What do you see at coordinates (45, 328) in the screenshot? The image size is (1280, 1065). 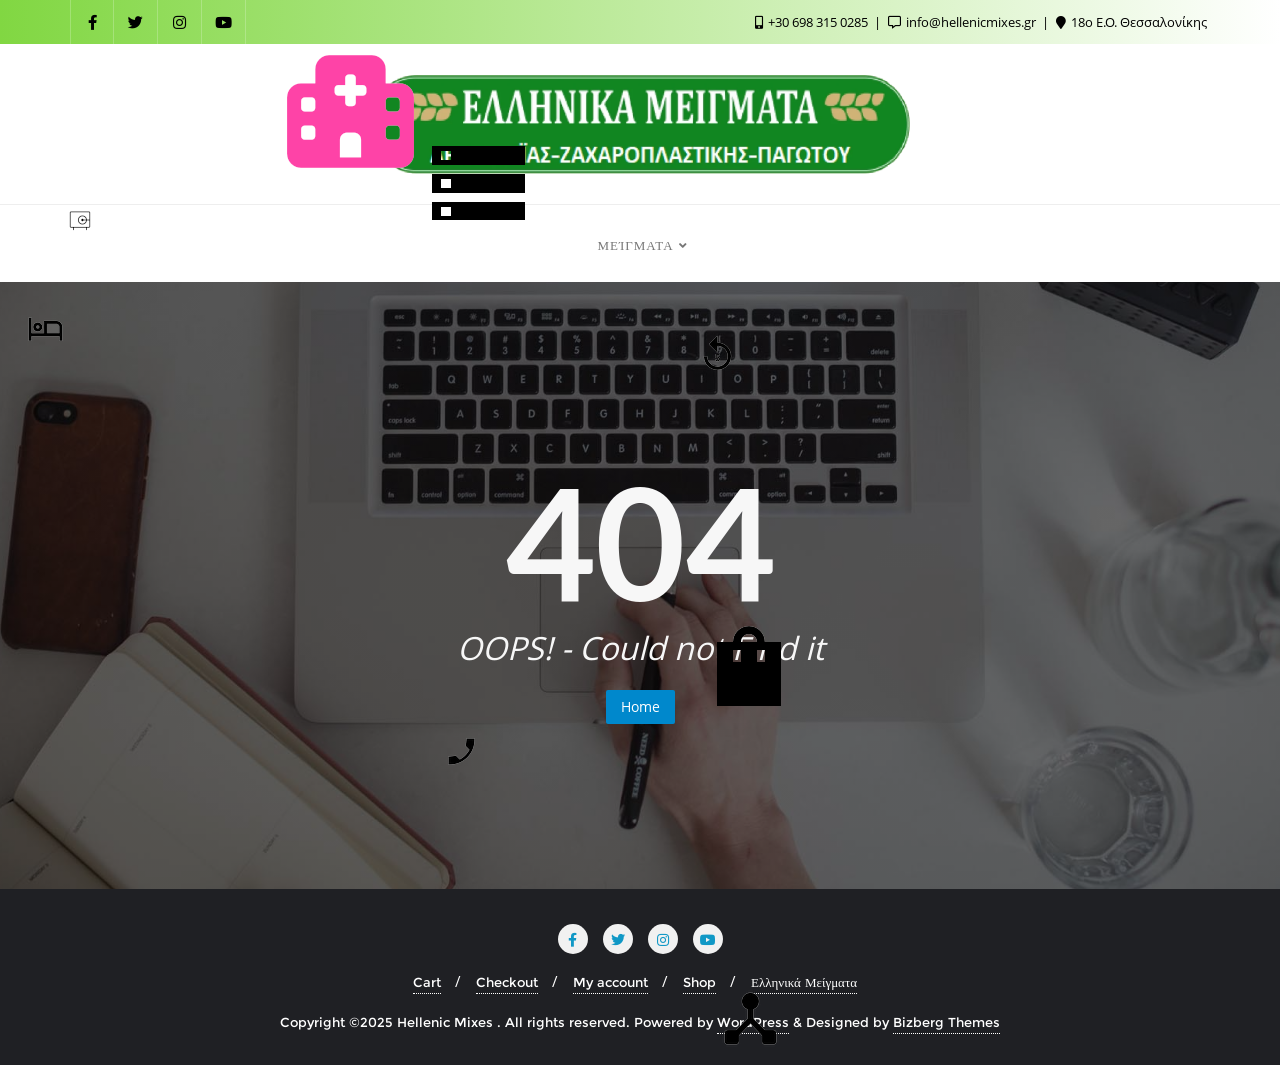 I see `find nearby hotels or accommodations` at bounding box center [45, 328].